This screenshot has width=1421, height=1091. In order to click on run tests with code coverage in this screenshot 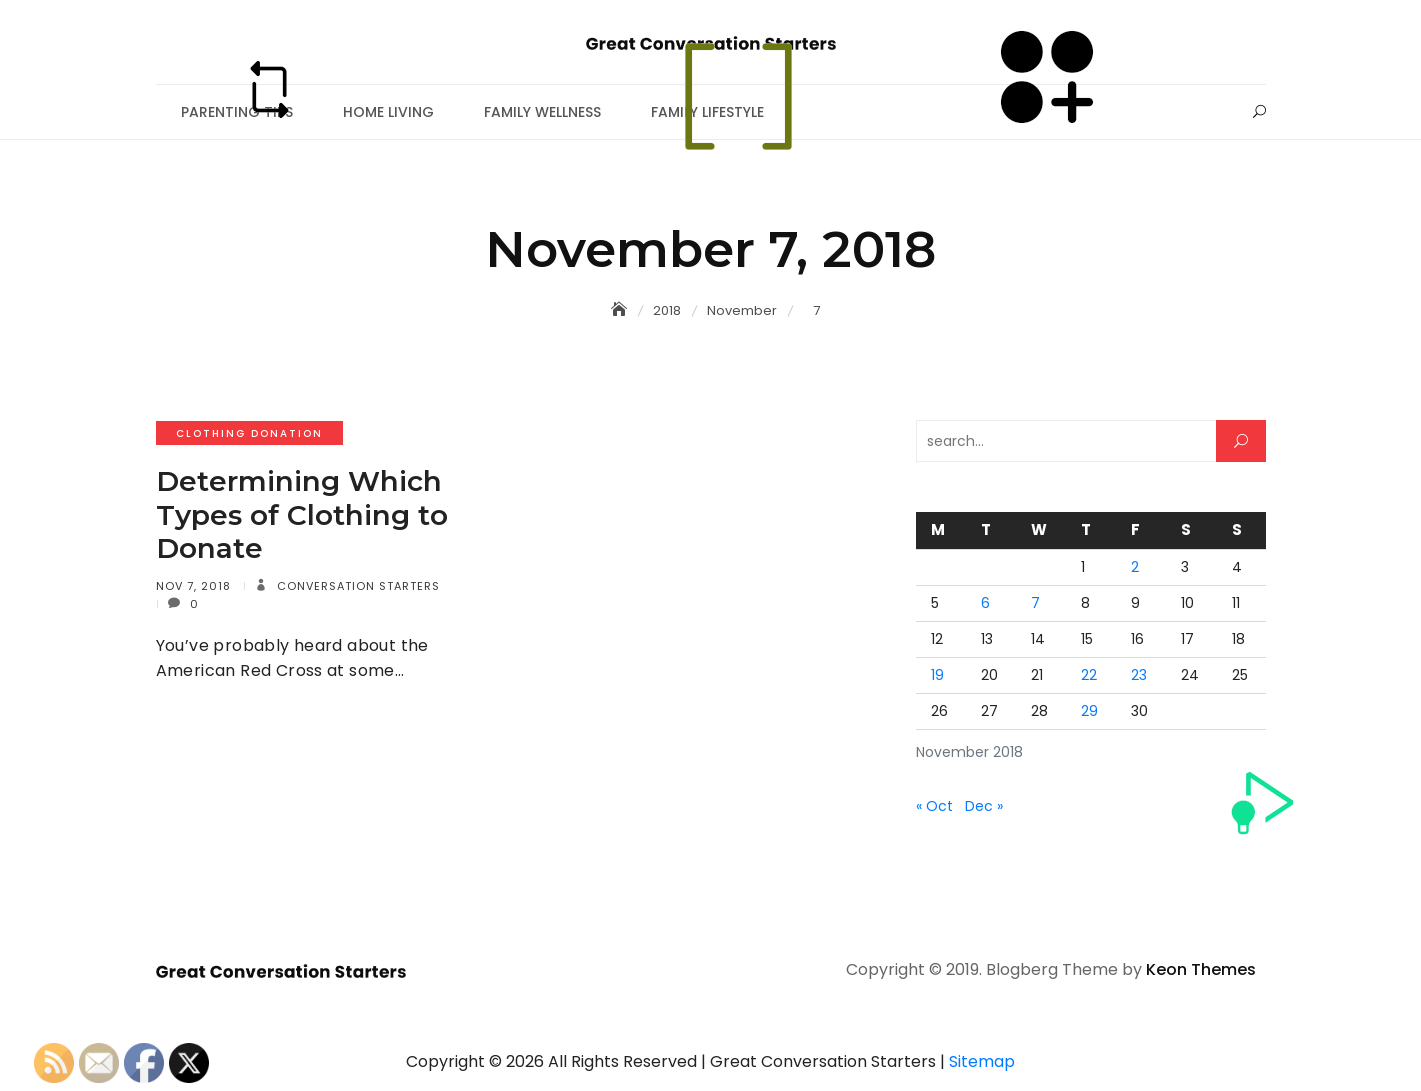, I will do `click(1260, 800)`.